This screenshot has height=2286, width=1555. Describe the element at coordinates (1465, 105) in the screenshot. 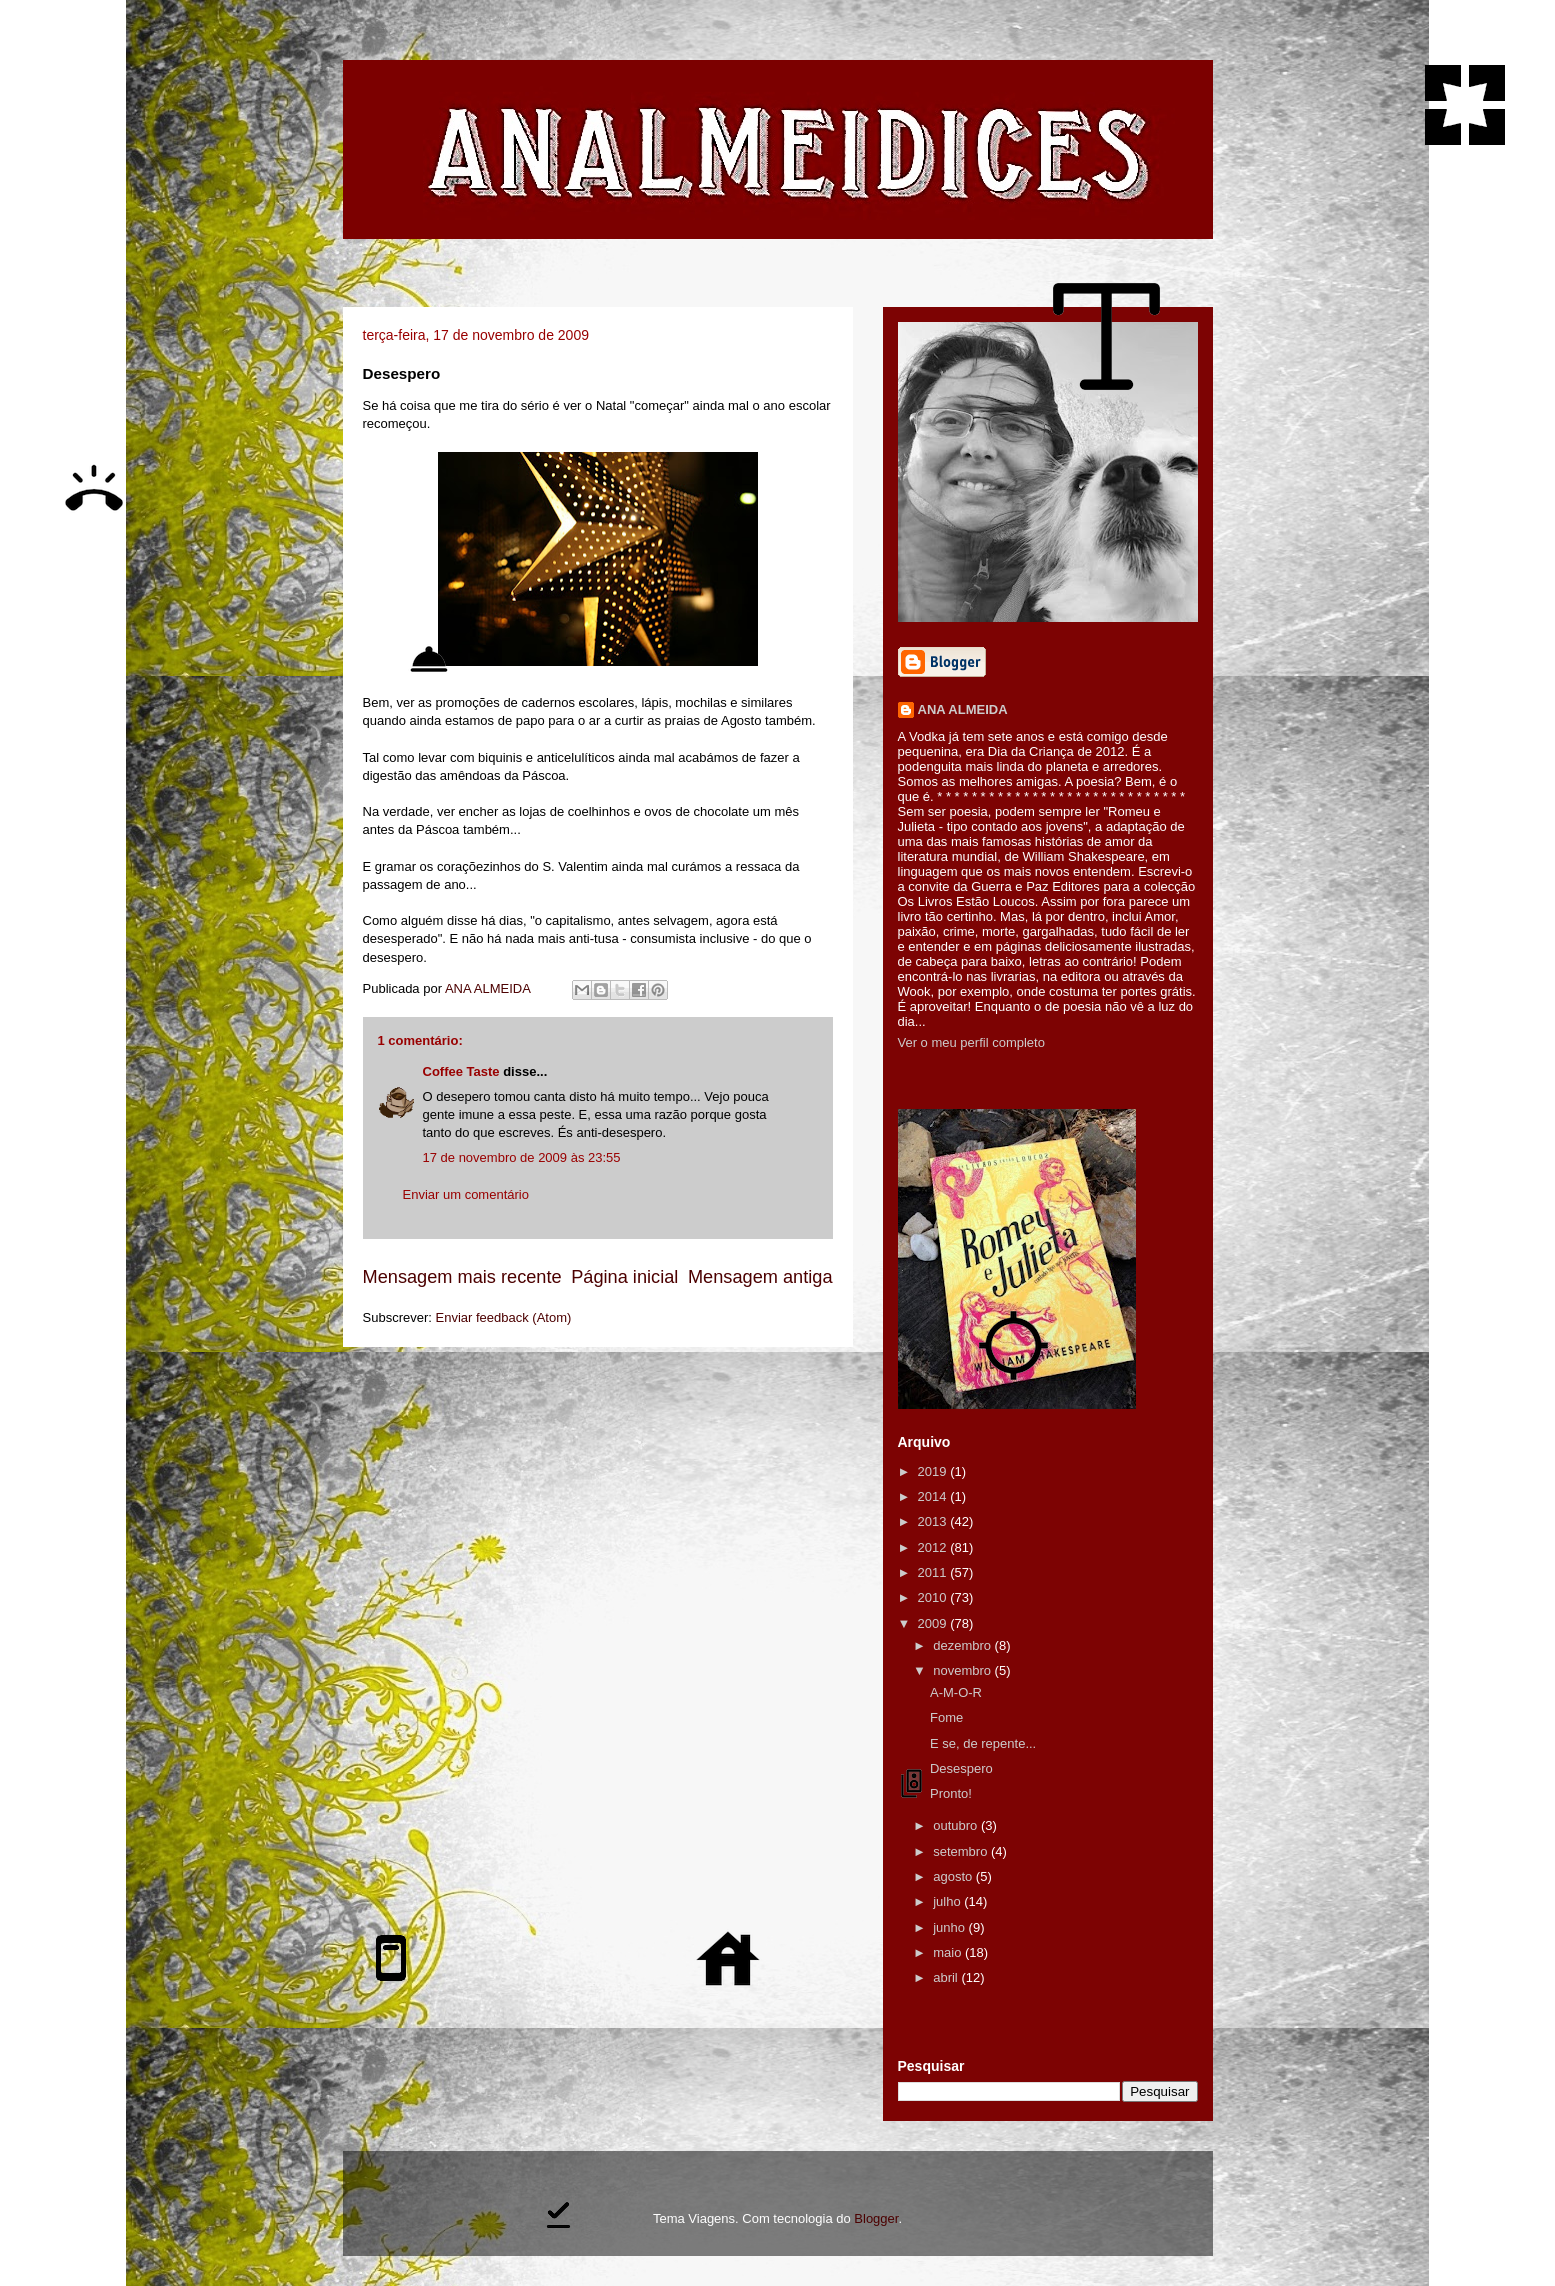

I see `view pages or documents` at that location.